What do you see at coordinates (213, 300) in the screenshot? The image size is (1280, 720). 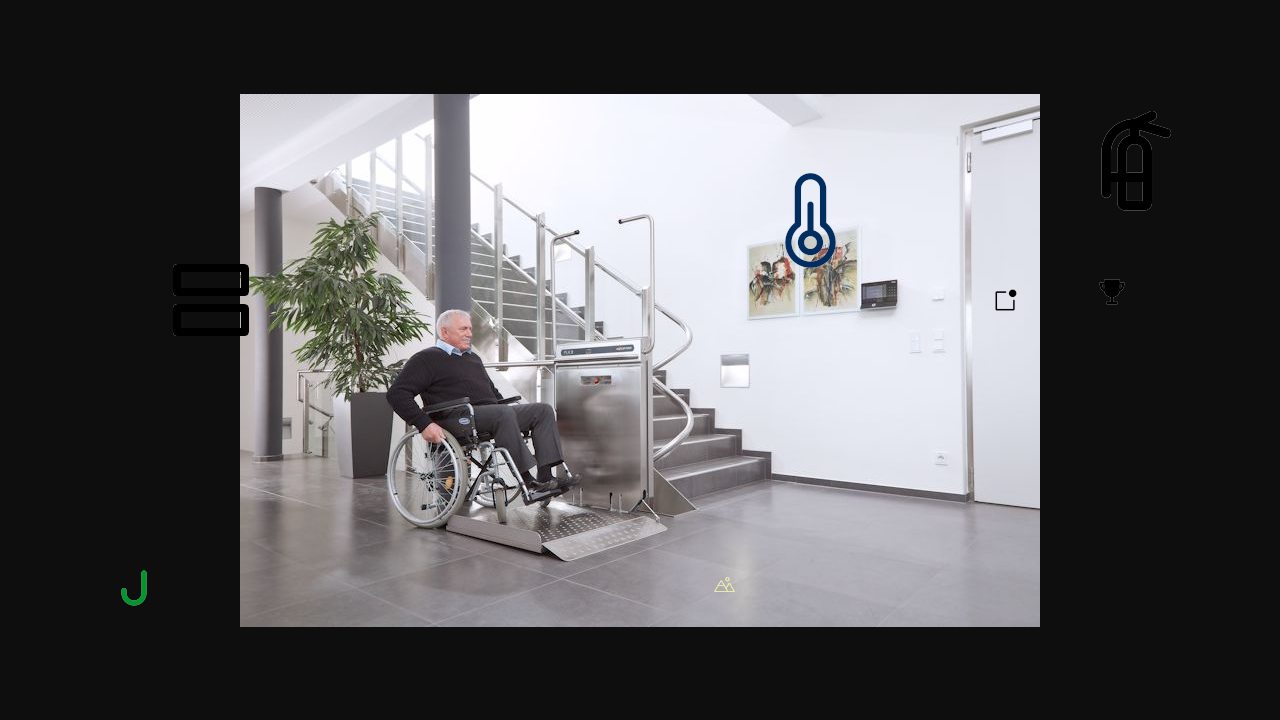 I see `view agenda or schedule items` at bounding box center [213, 300].